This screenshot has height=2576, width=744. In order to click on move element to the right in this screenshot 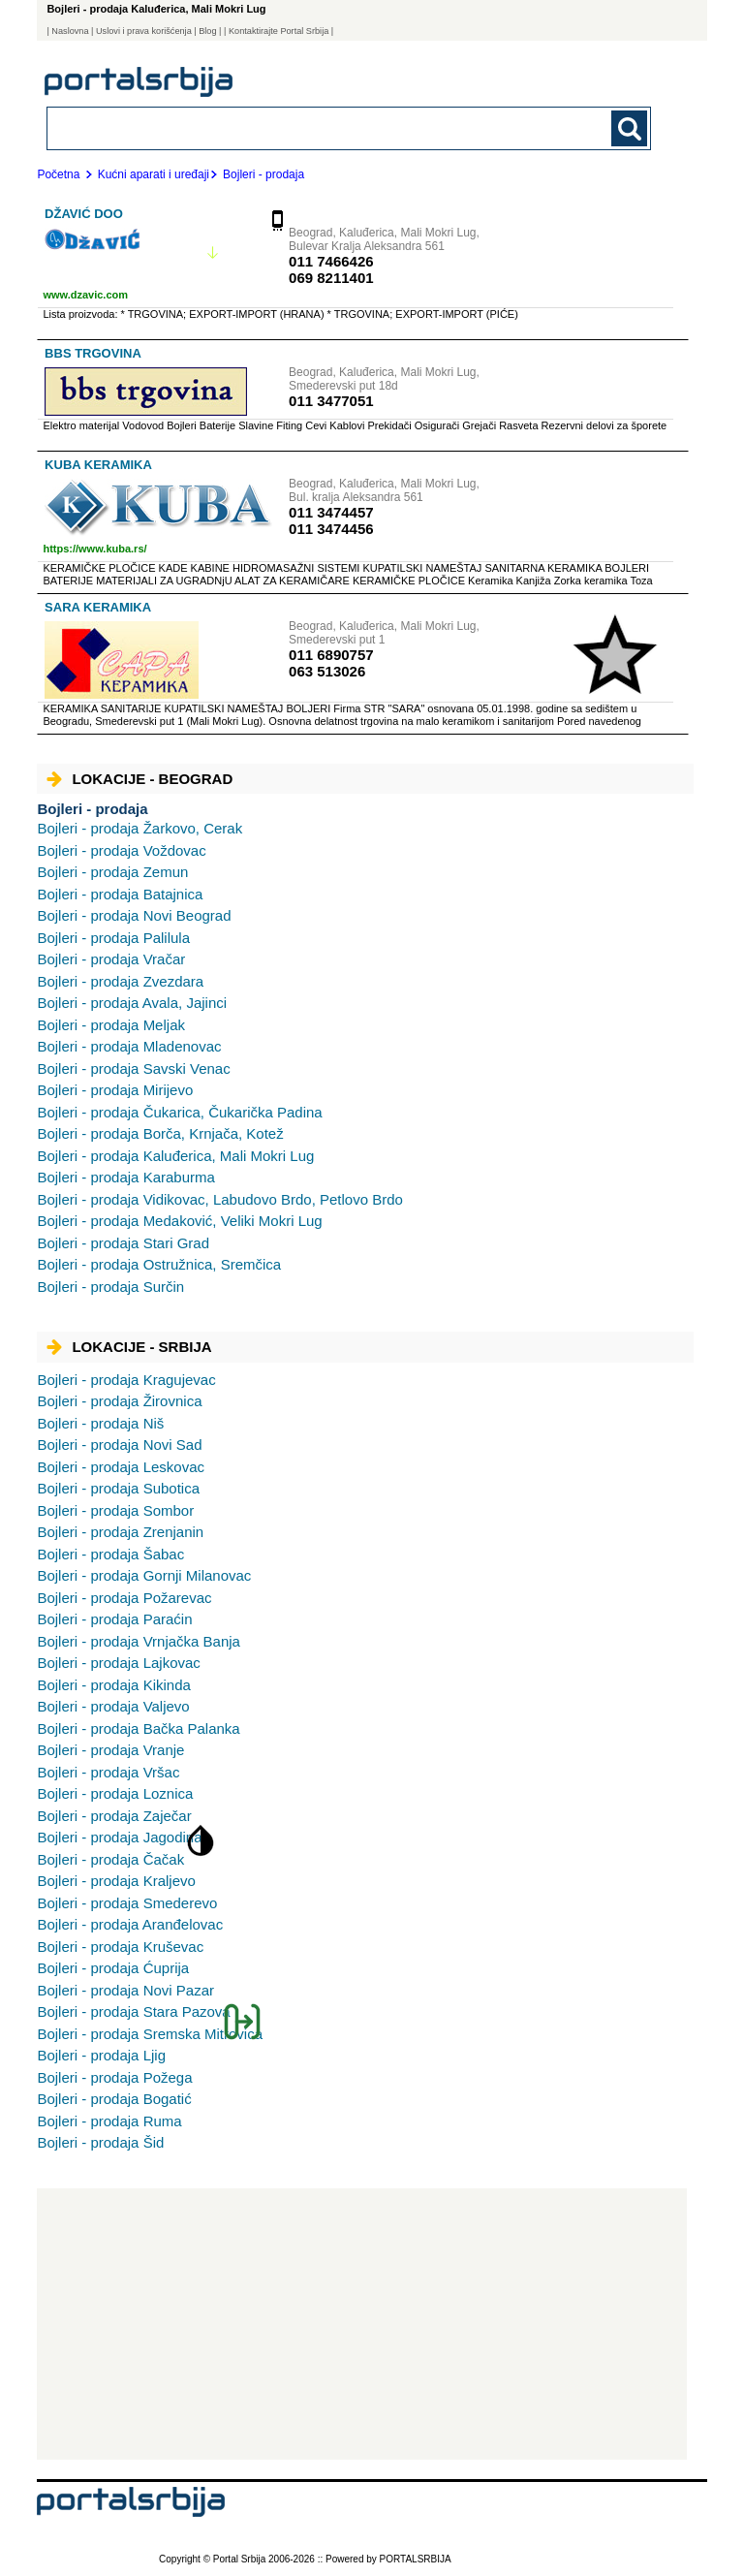, I will do `click(242, 2022)`.